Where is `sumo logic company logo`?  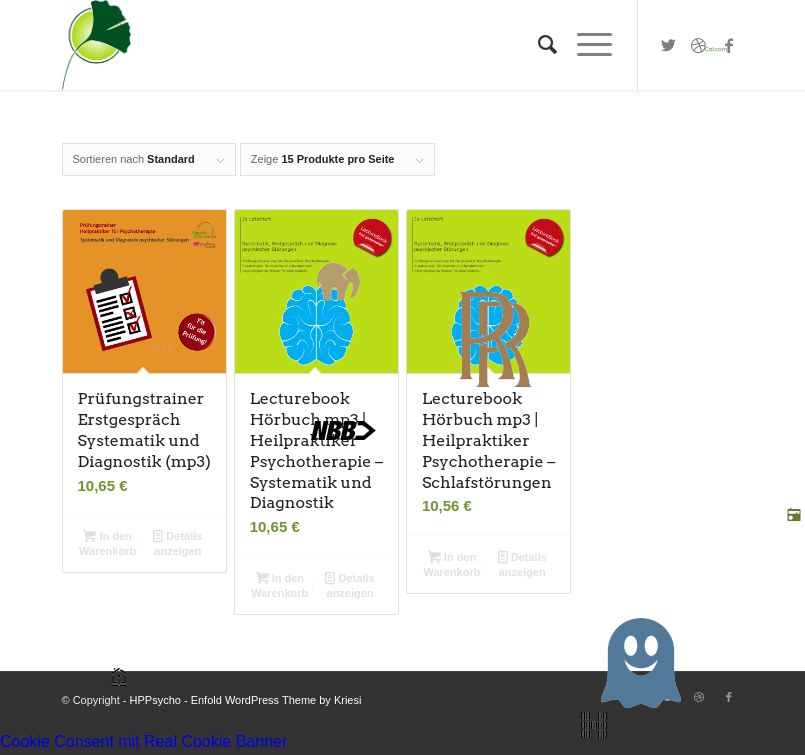
sumo logic company logo is located at coordinates (161, 348).